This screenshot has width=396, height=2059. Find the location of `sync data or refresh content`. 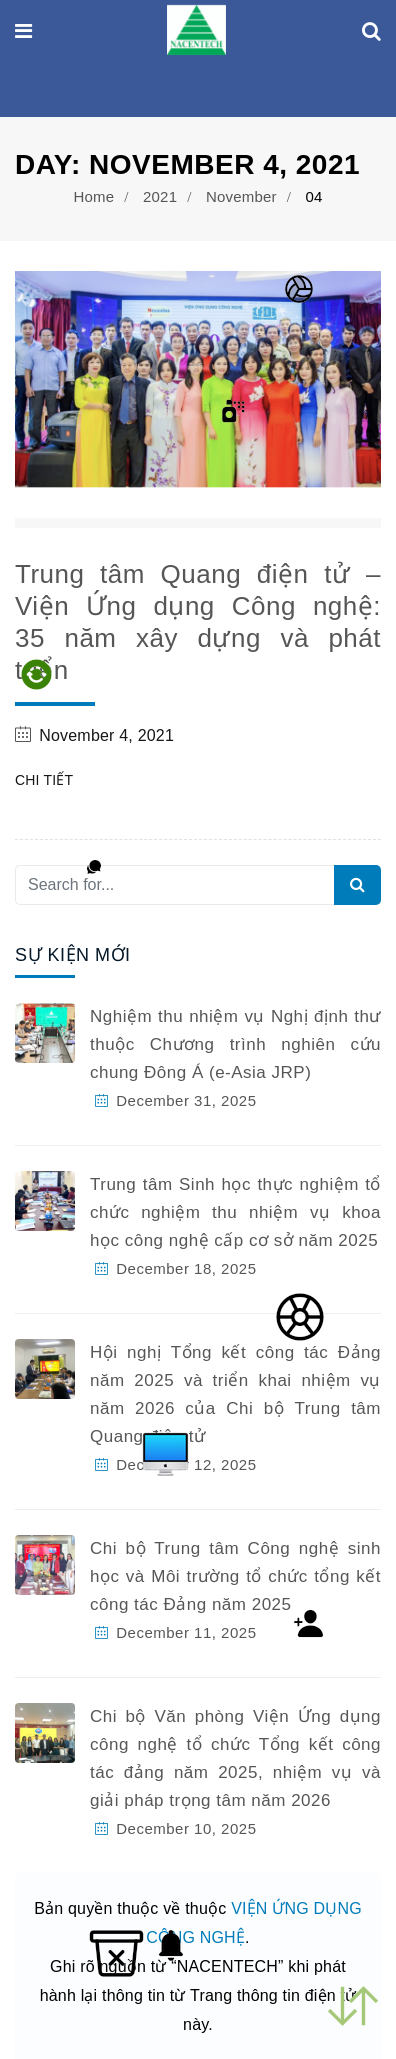

sync data or refresh content is located at coordinates (36, 674).